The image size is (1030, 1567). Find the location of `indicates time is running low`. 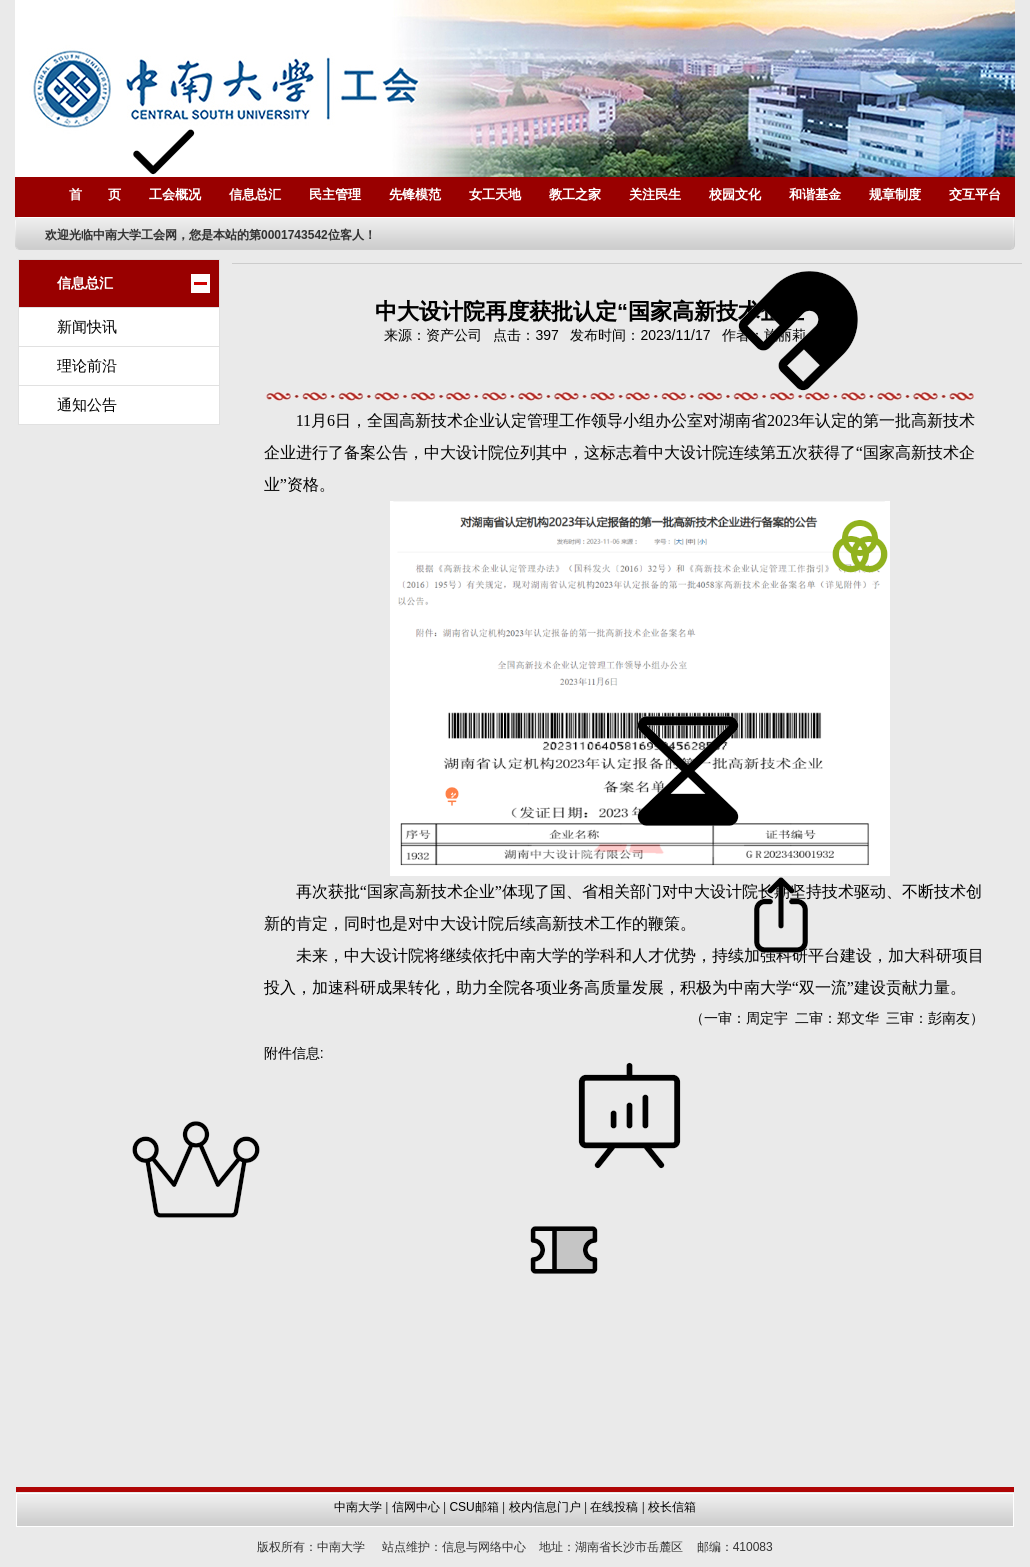

indicates time is running low is located at coordinates (688, 771).